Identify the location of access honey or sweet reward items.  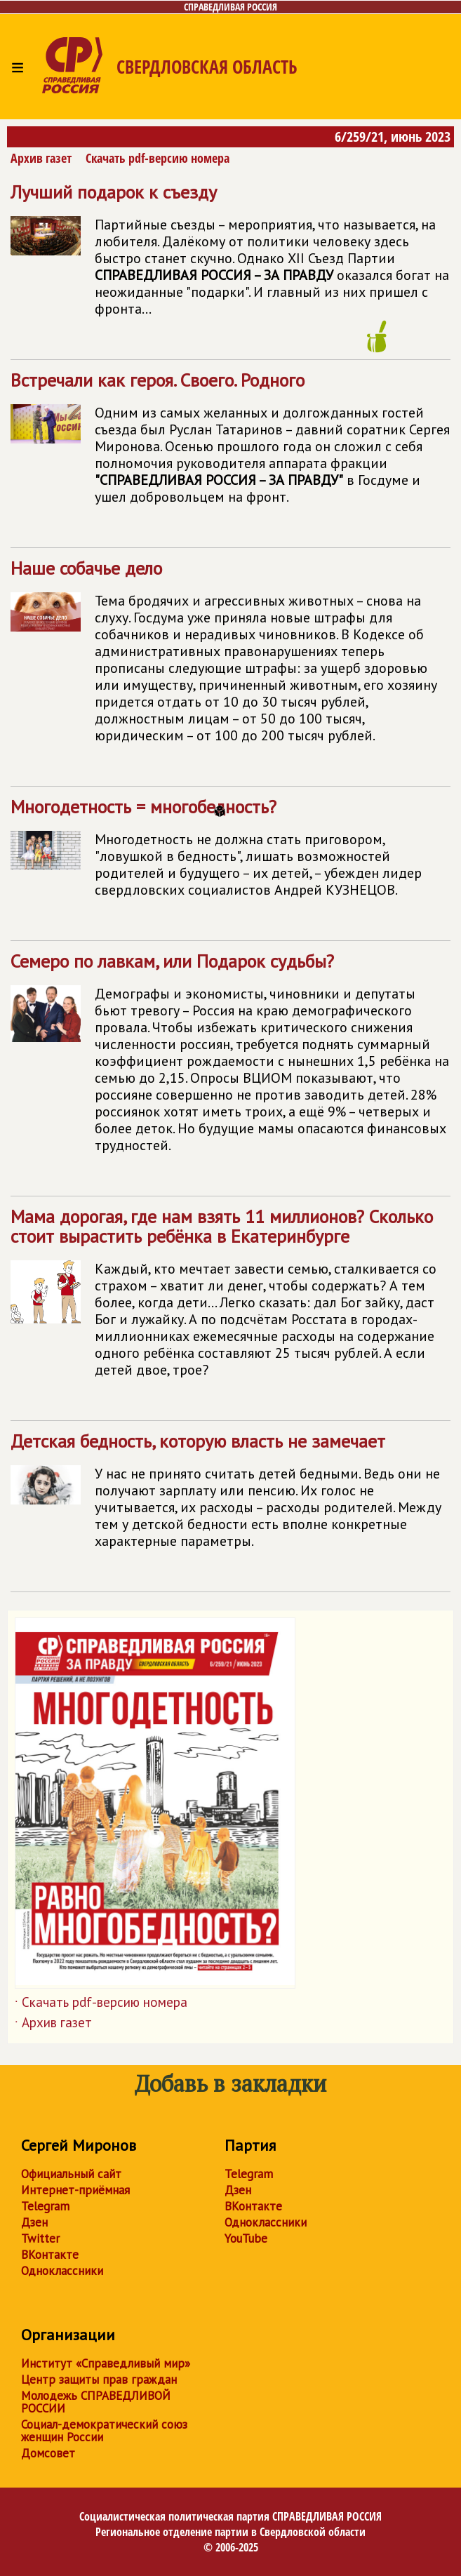
(377, 336).